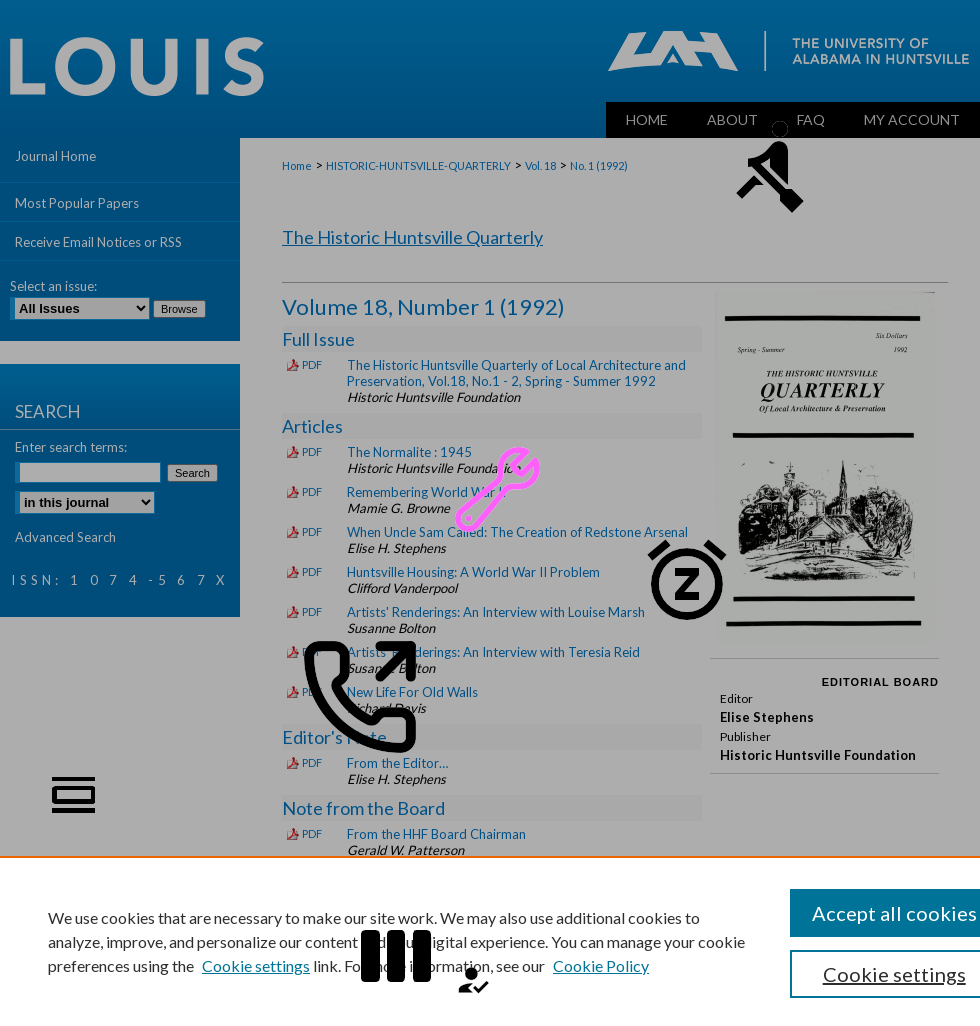 The height and width of the screenshot is (1026, 980). I want to click on switch to day view in calendar, so click(75, 795).